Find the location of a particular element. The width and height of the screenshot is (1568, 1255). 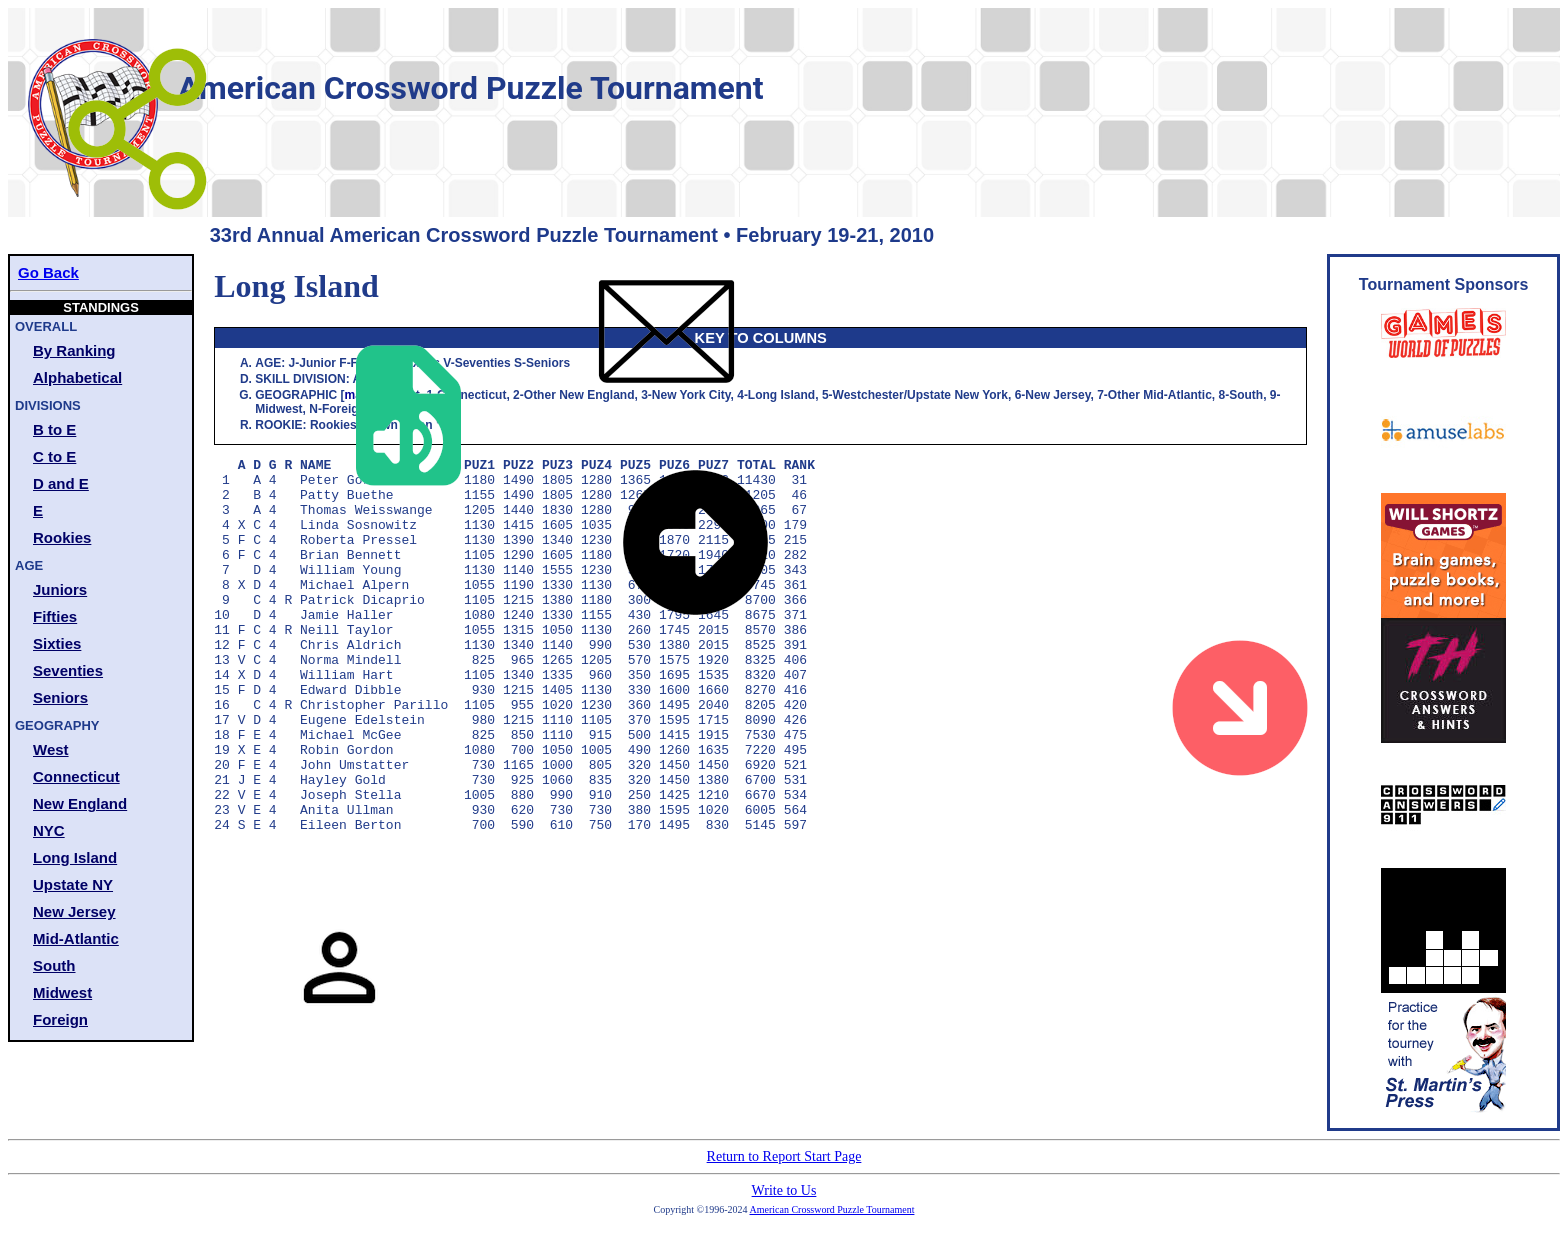

share content to social networks is located at coordinates (143, 129).